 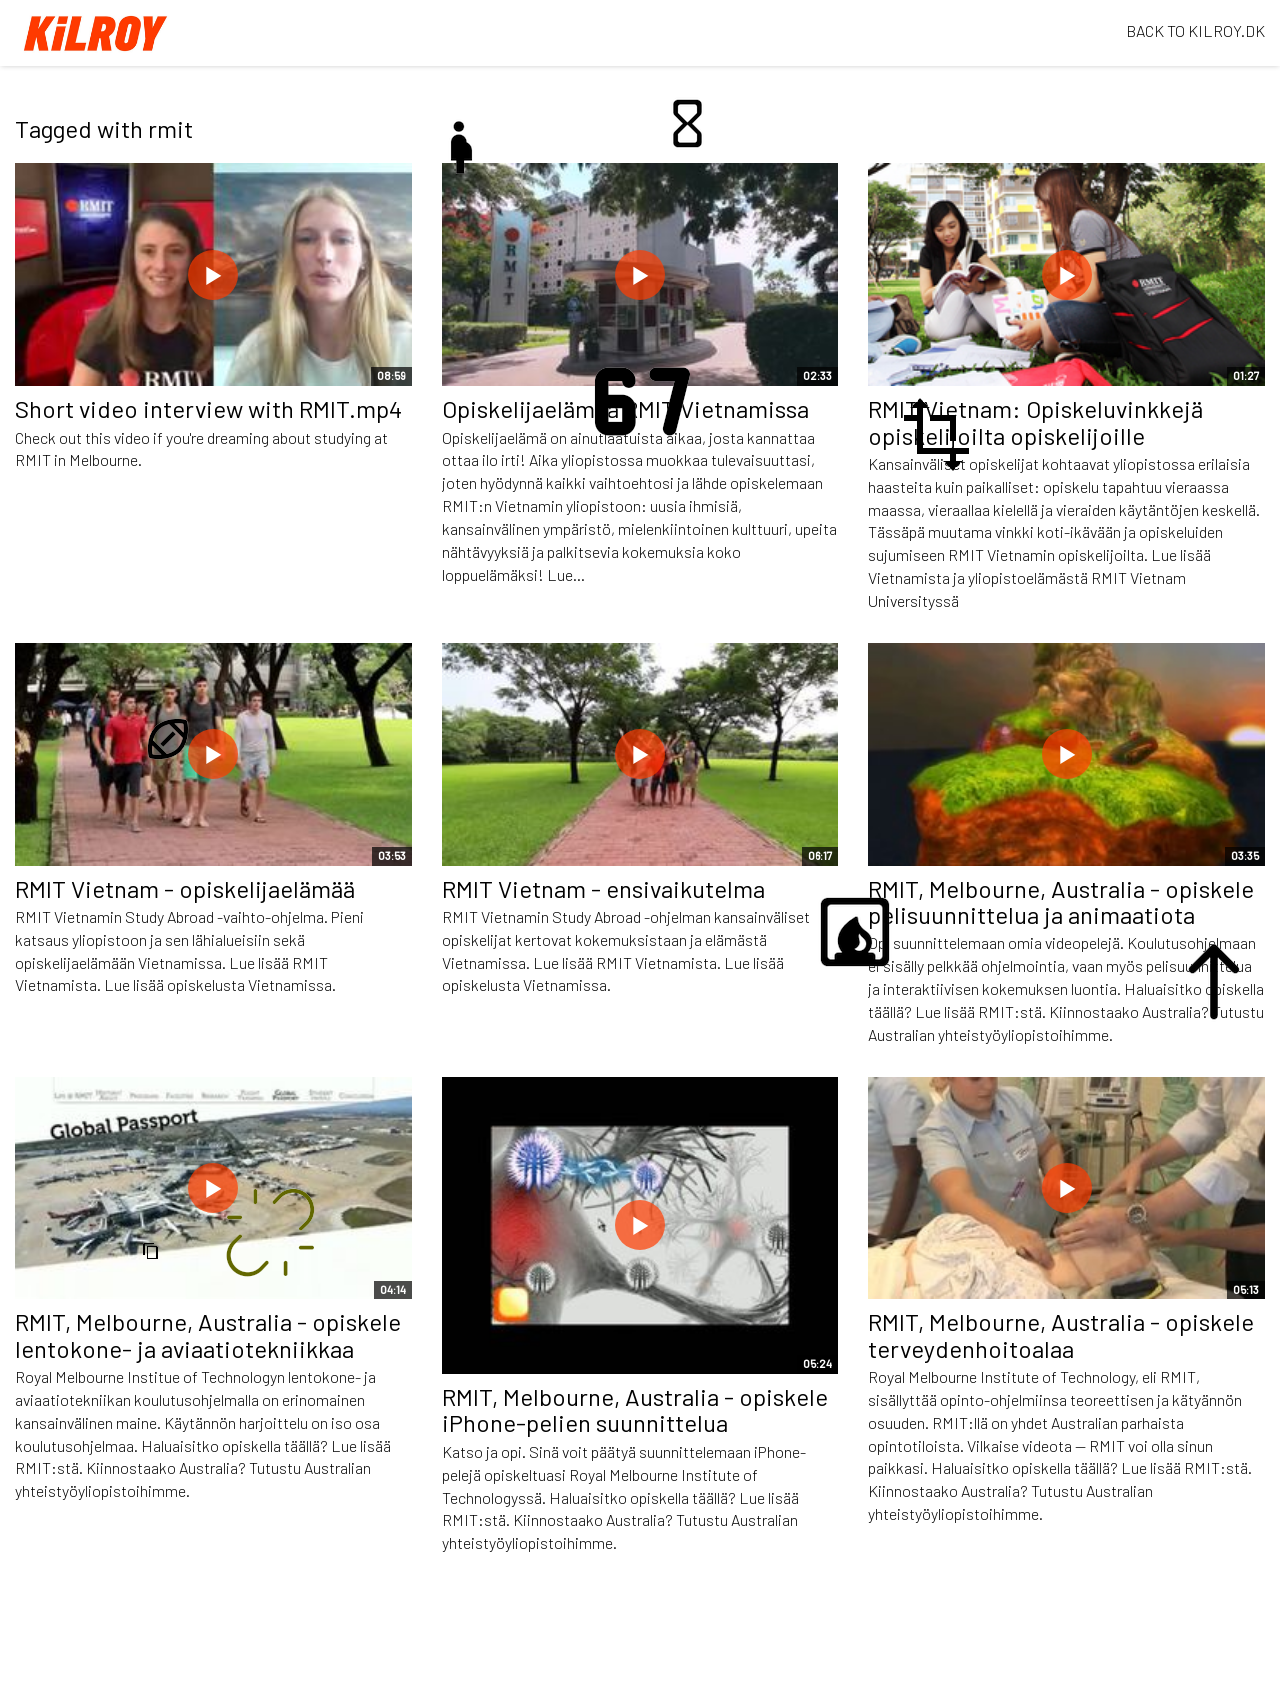 What do you see at coordinates (151, 1251) in the screenshot?
I see `copy to clipboard` at bounding box center [151, 1251].